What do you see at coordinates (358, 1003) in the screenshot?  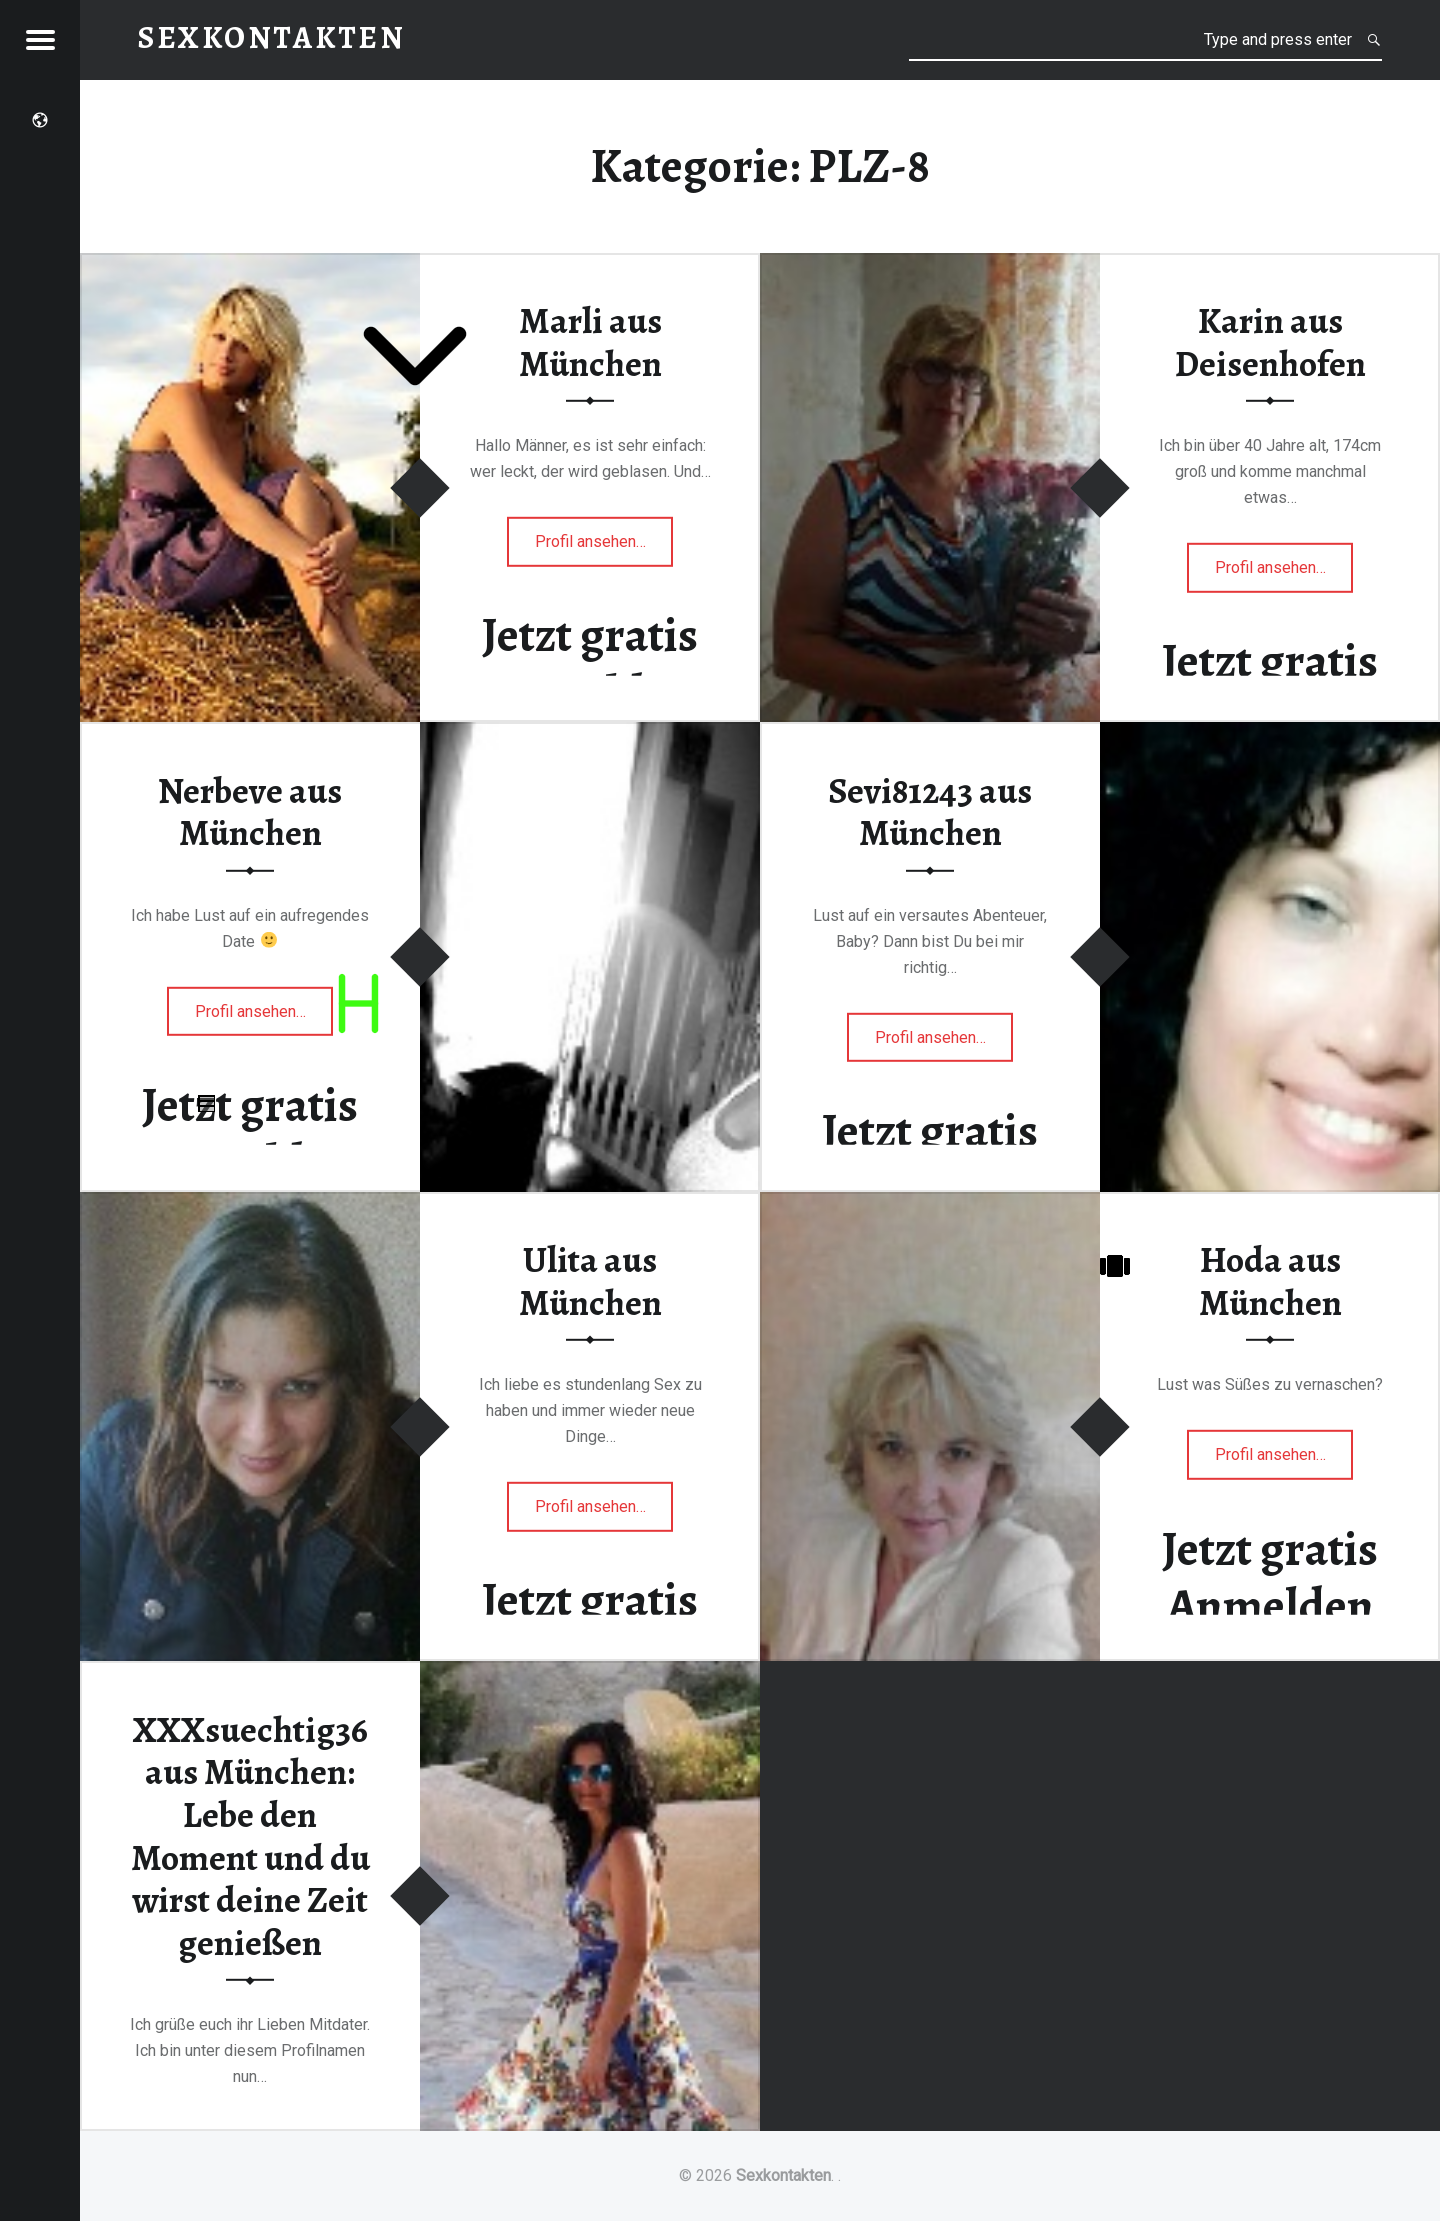 I see `indicates a heading or header element` at bounding box center [358, 1003].